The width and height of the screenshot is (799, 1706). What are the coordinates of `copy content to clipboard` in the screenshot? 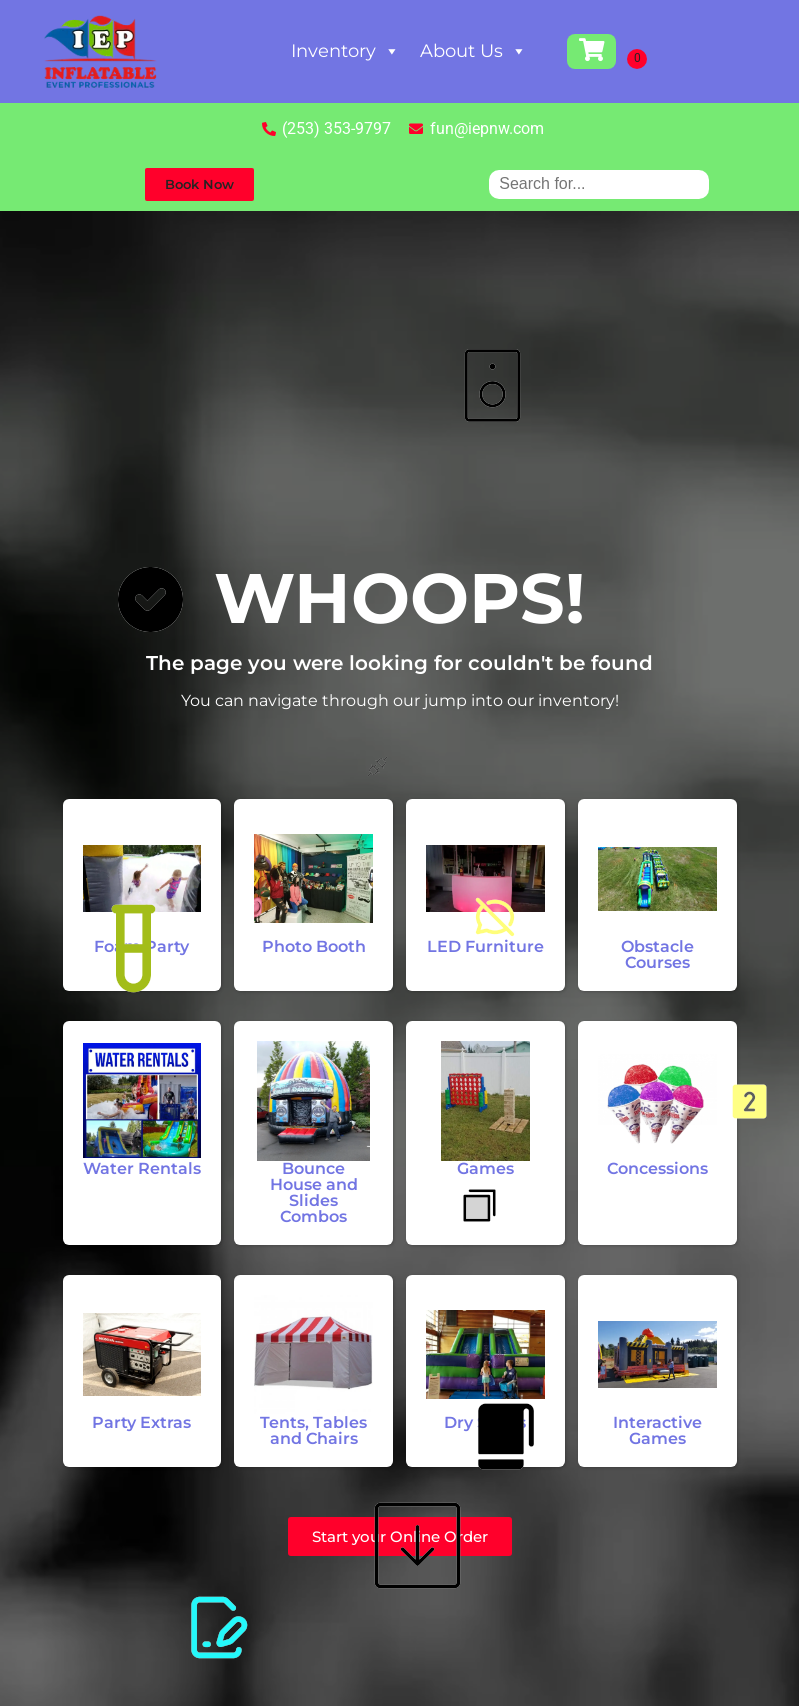 It's located at (479, 1205).